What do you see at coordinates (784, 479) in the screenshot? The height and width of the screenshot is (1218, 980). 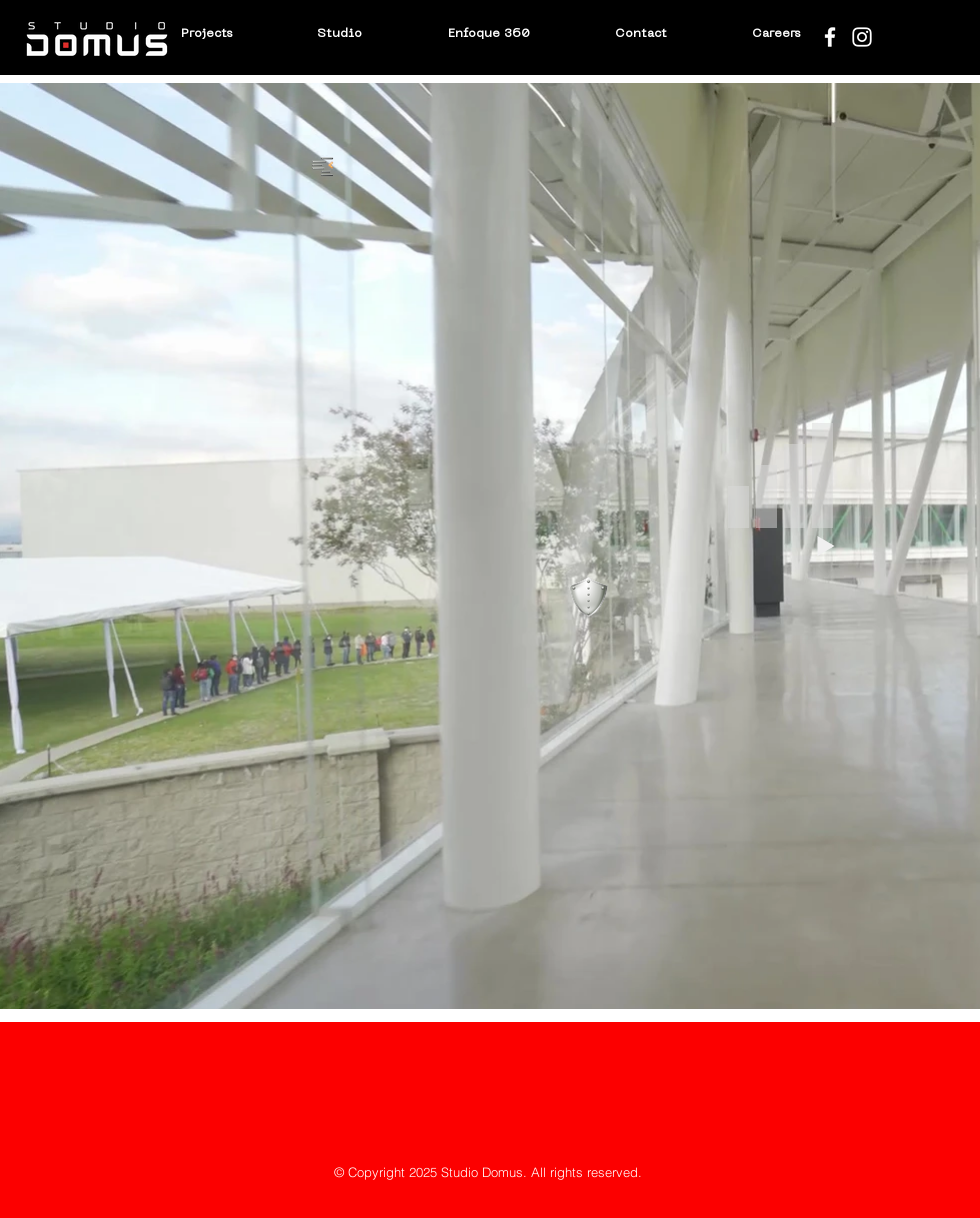 I see `indicates no cellular signal available` at bounding box center [784, 479].